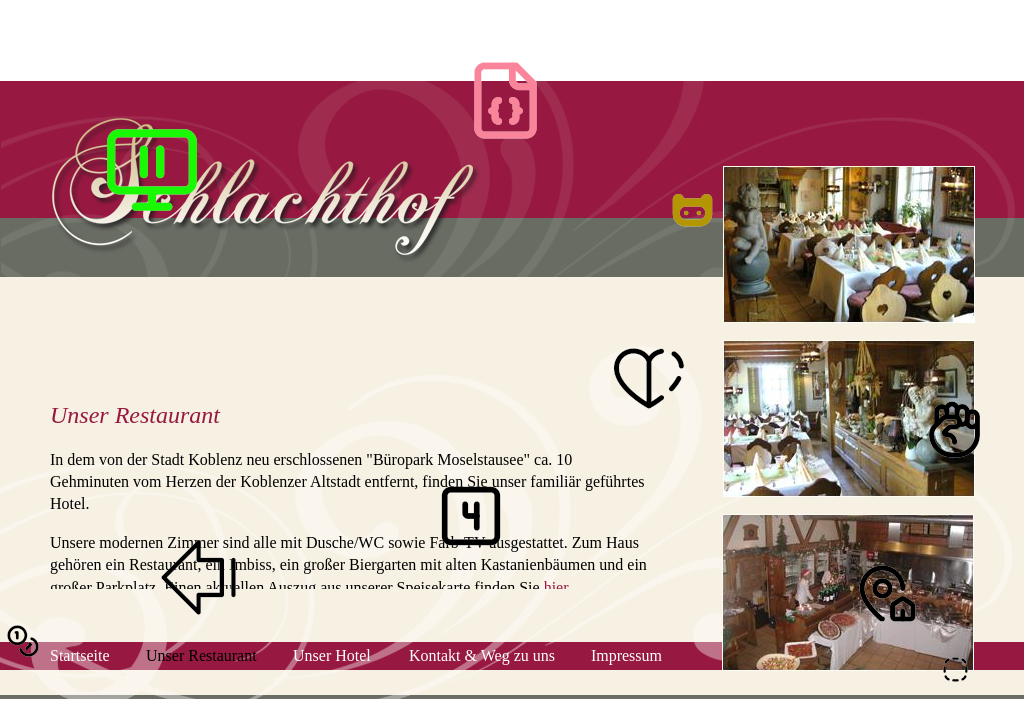  Describe the element at coordinates (692, 209) in the screenshot. I see `finn the human character icon from adventure time` at that location.